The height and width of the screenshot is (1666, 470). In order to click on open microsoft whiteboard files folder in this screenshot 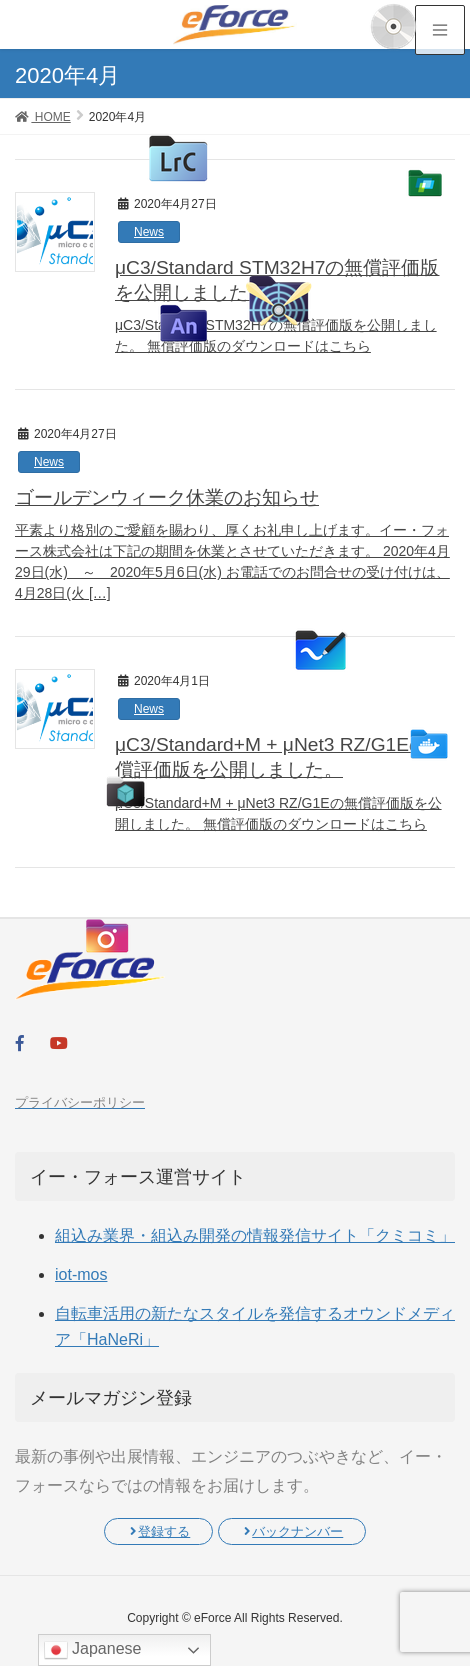, I will do `click(320, 651)`.